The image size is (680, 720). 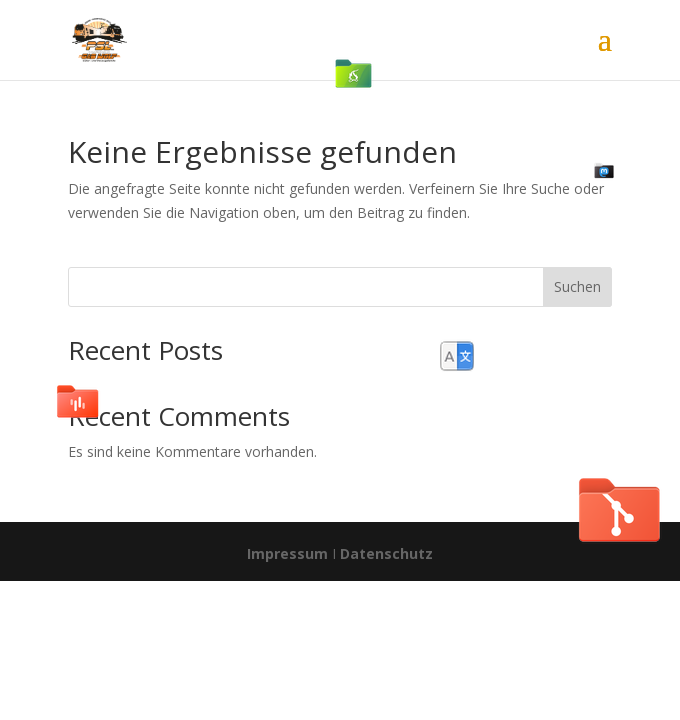 I want to click on open git repository folder, so click(x=619, y=512).